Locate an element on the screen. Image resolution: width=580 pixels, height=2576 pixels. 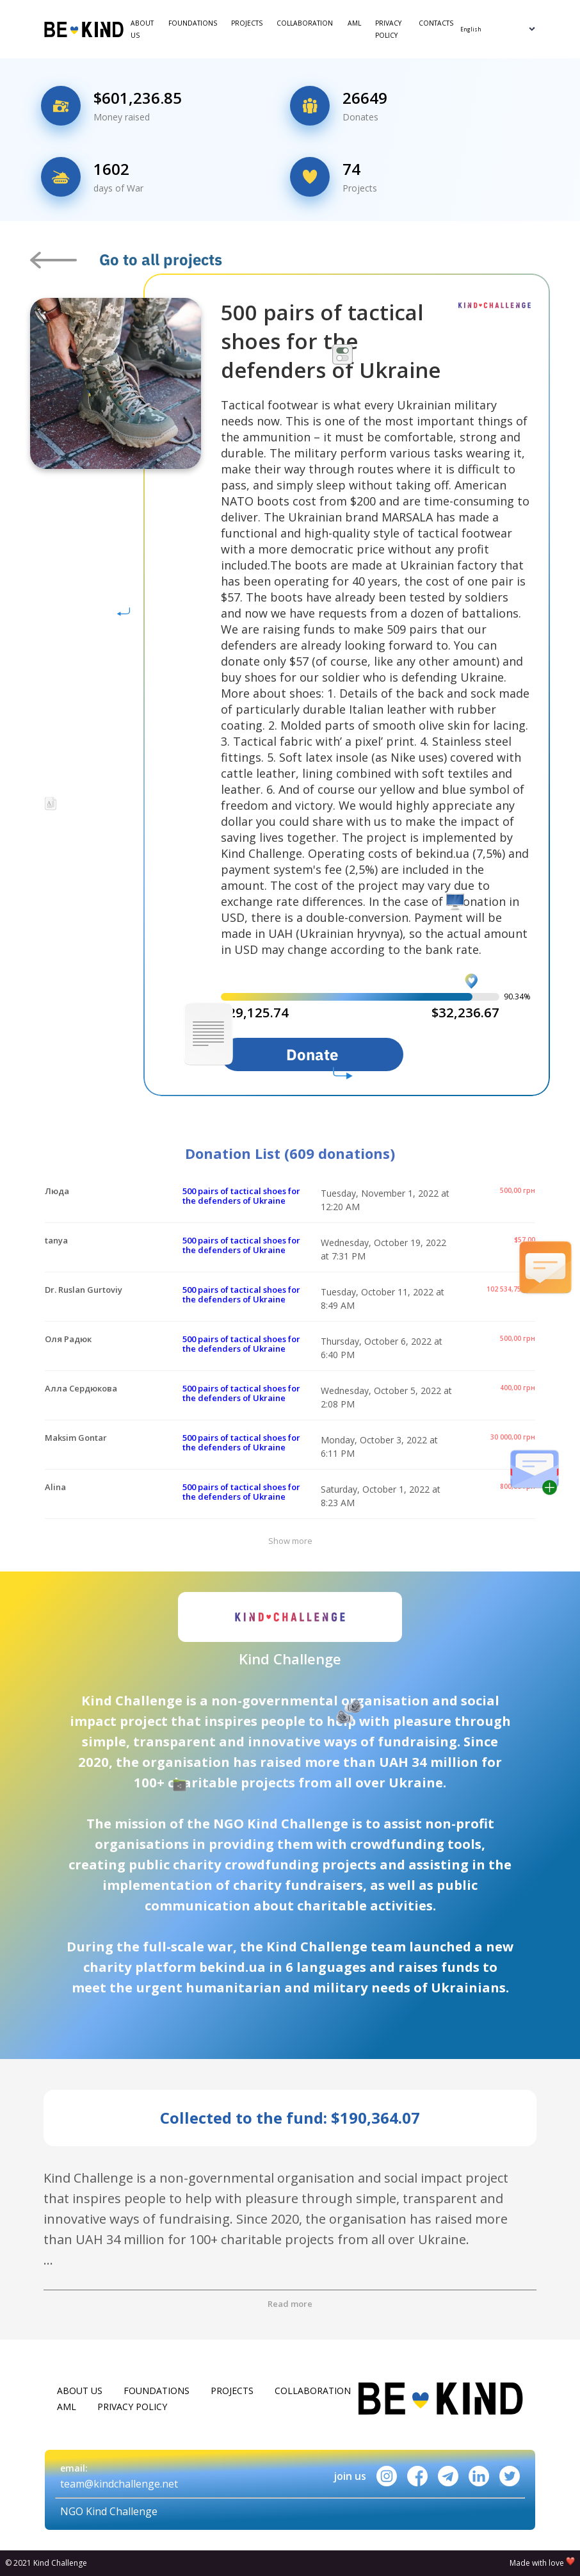
indicates a file or folder contains documents is located at coordinates (208, 1033).